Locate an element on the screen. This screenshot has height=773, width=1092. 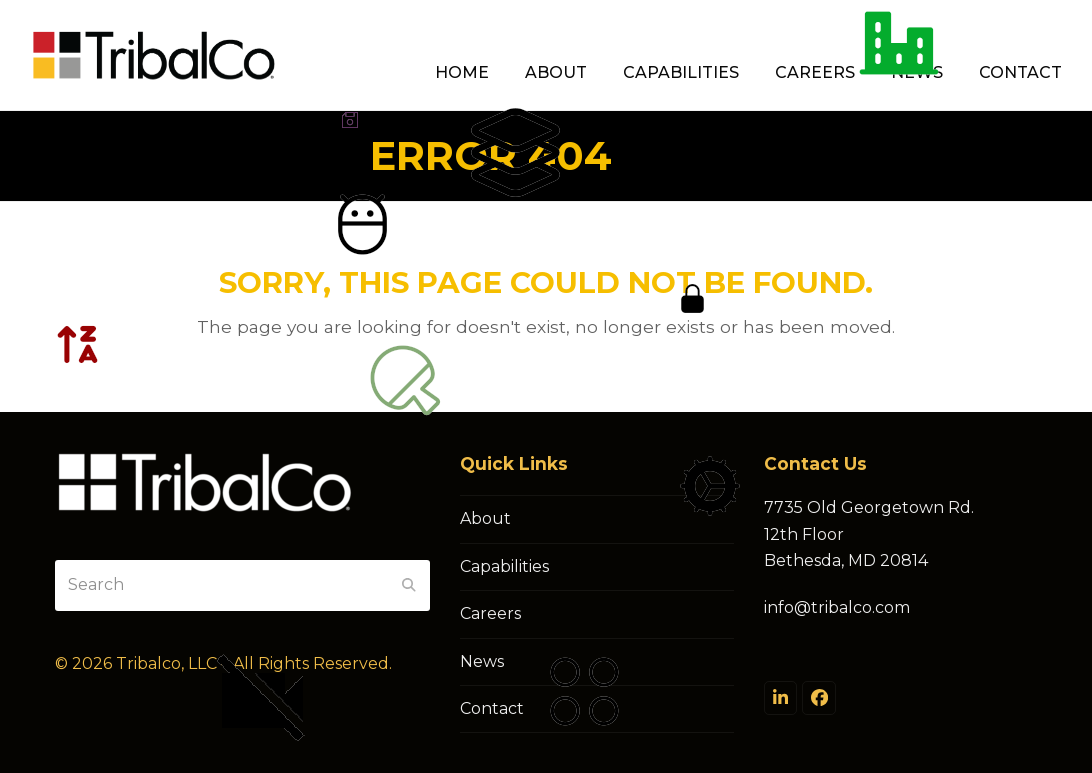
indicates a locked or secured item is located at coordinates (692, 298).